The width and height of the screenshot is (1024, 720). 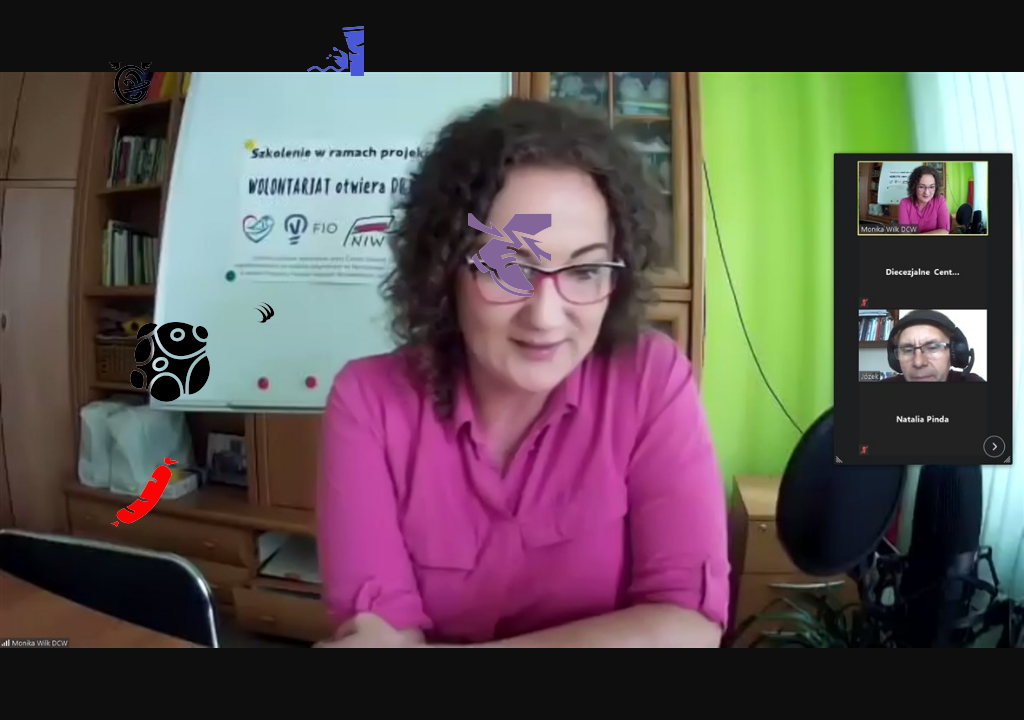 I want to click on attack or slash action in a game, so click(x=263, y=312).